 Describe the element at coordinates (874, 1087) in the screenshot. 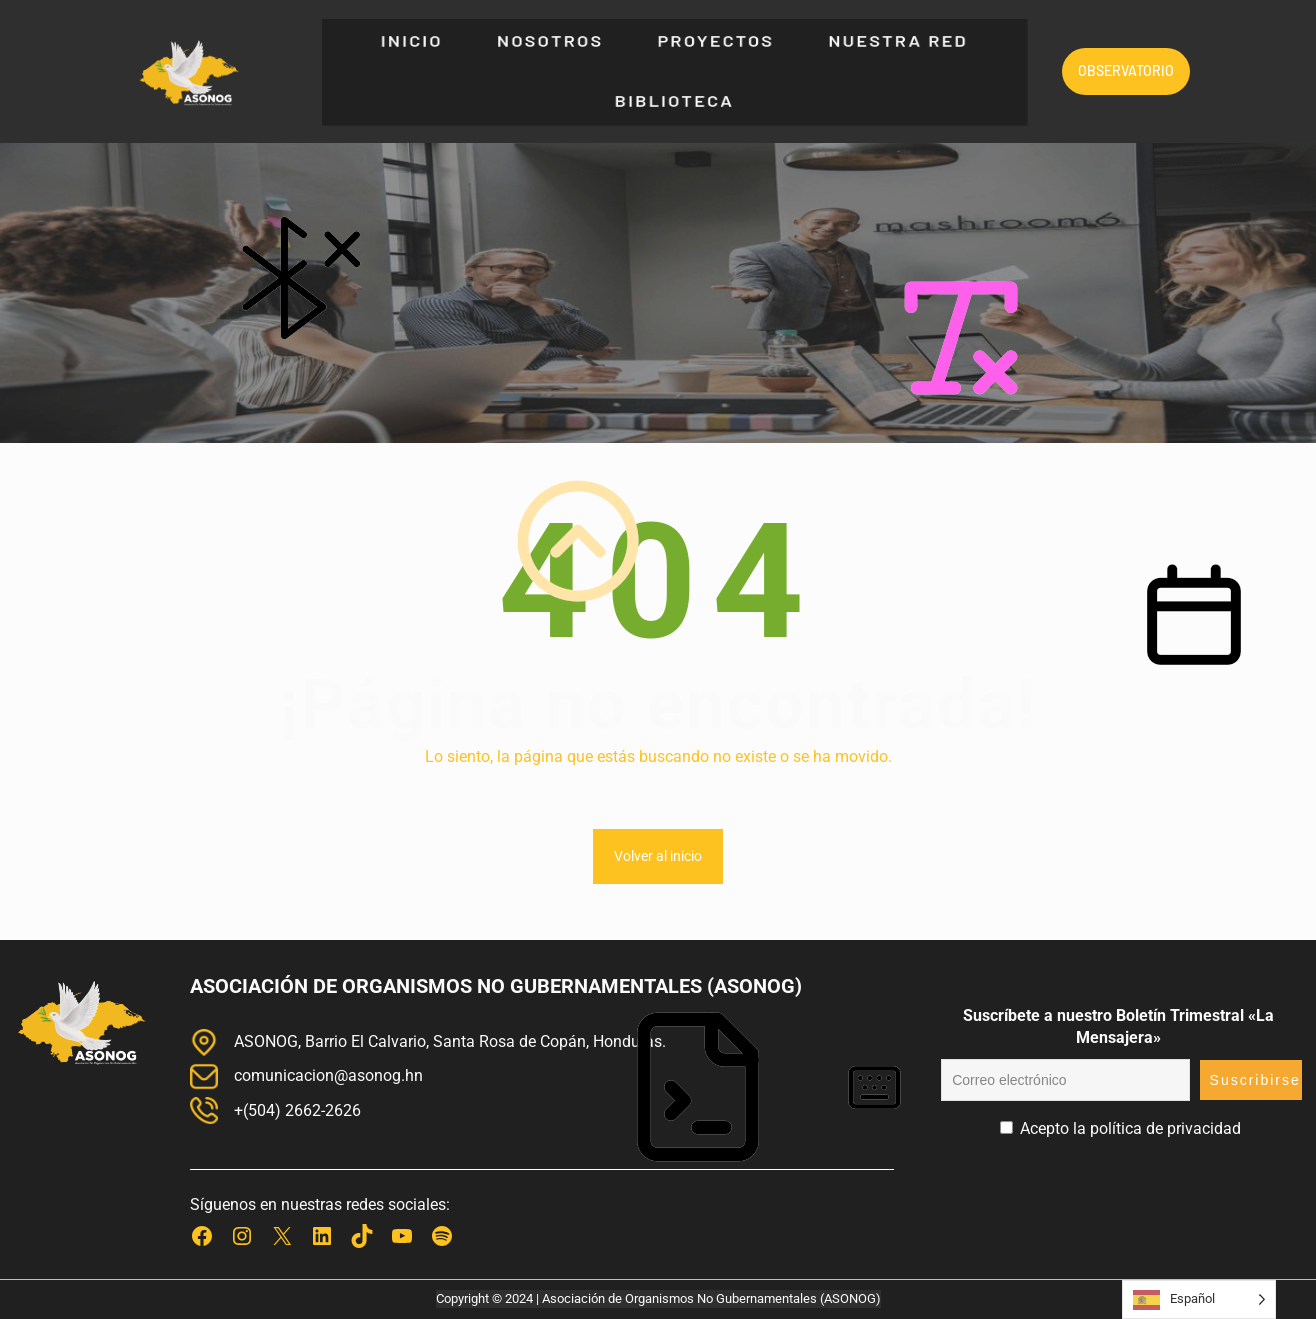

I see `open the on-screen keyboard` at that location.